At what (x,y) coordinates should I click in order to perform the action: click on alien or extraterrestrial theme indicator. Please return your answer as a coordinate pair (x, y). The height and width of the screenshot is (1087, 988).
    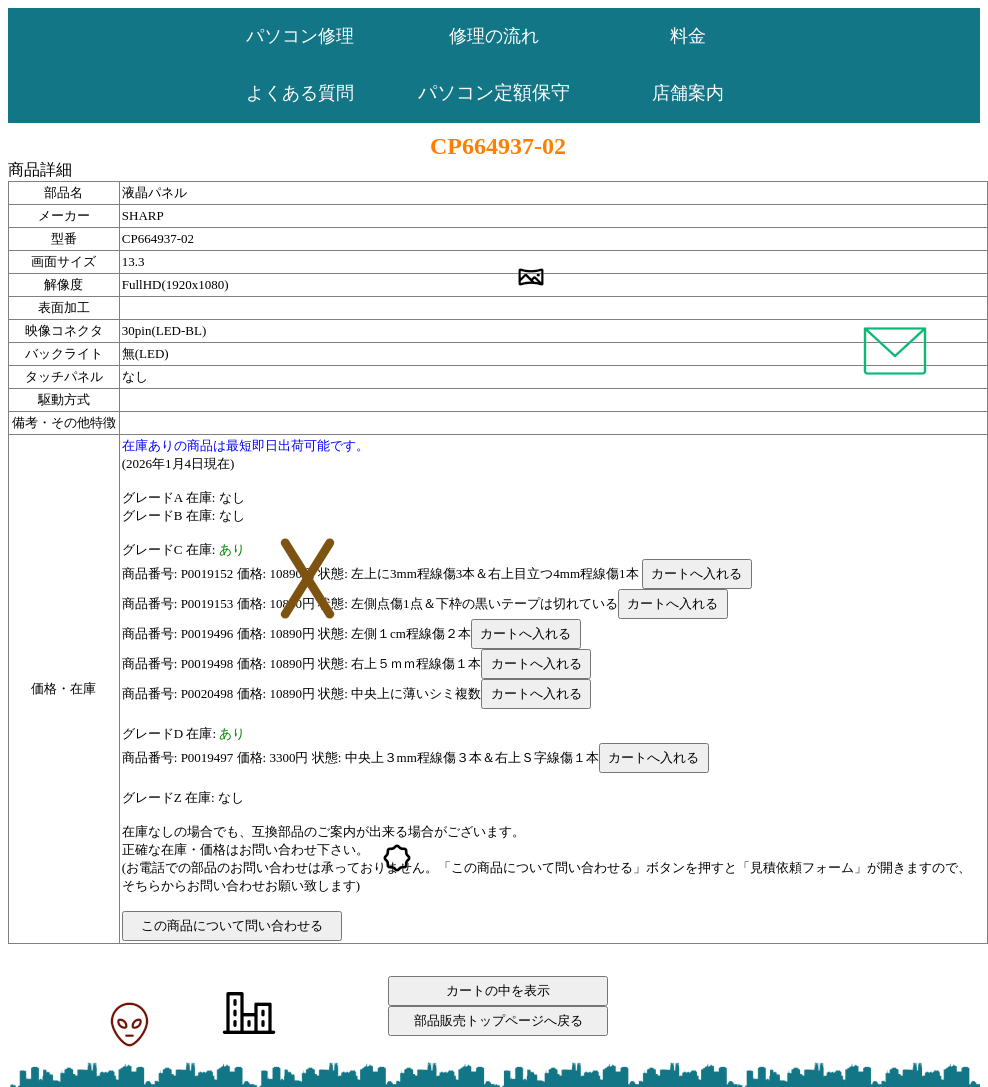
    Looking at the image, I should click on (129, 1024).